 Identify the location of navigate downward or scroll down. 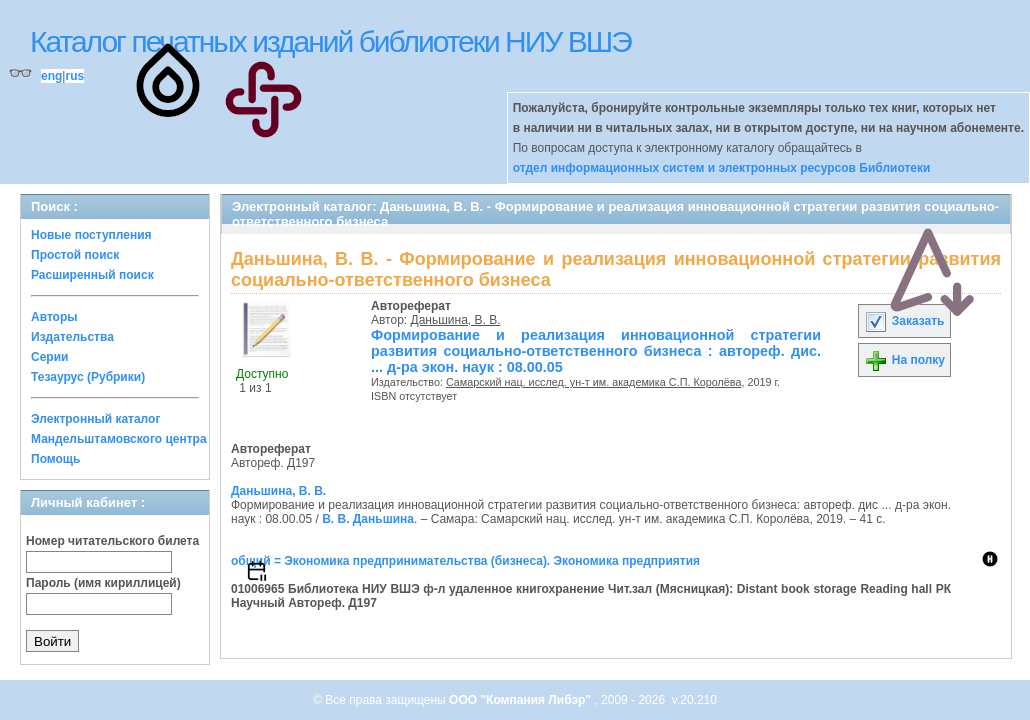
(928, 270).